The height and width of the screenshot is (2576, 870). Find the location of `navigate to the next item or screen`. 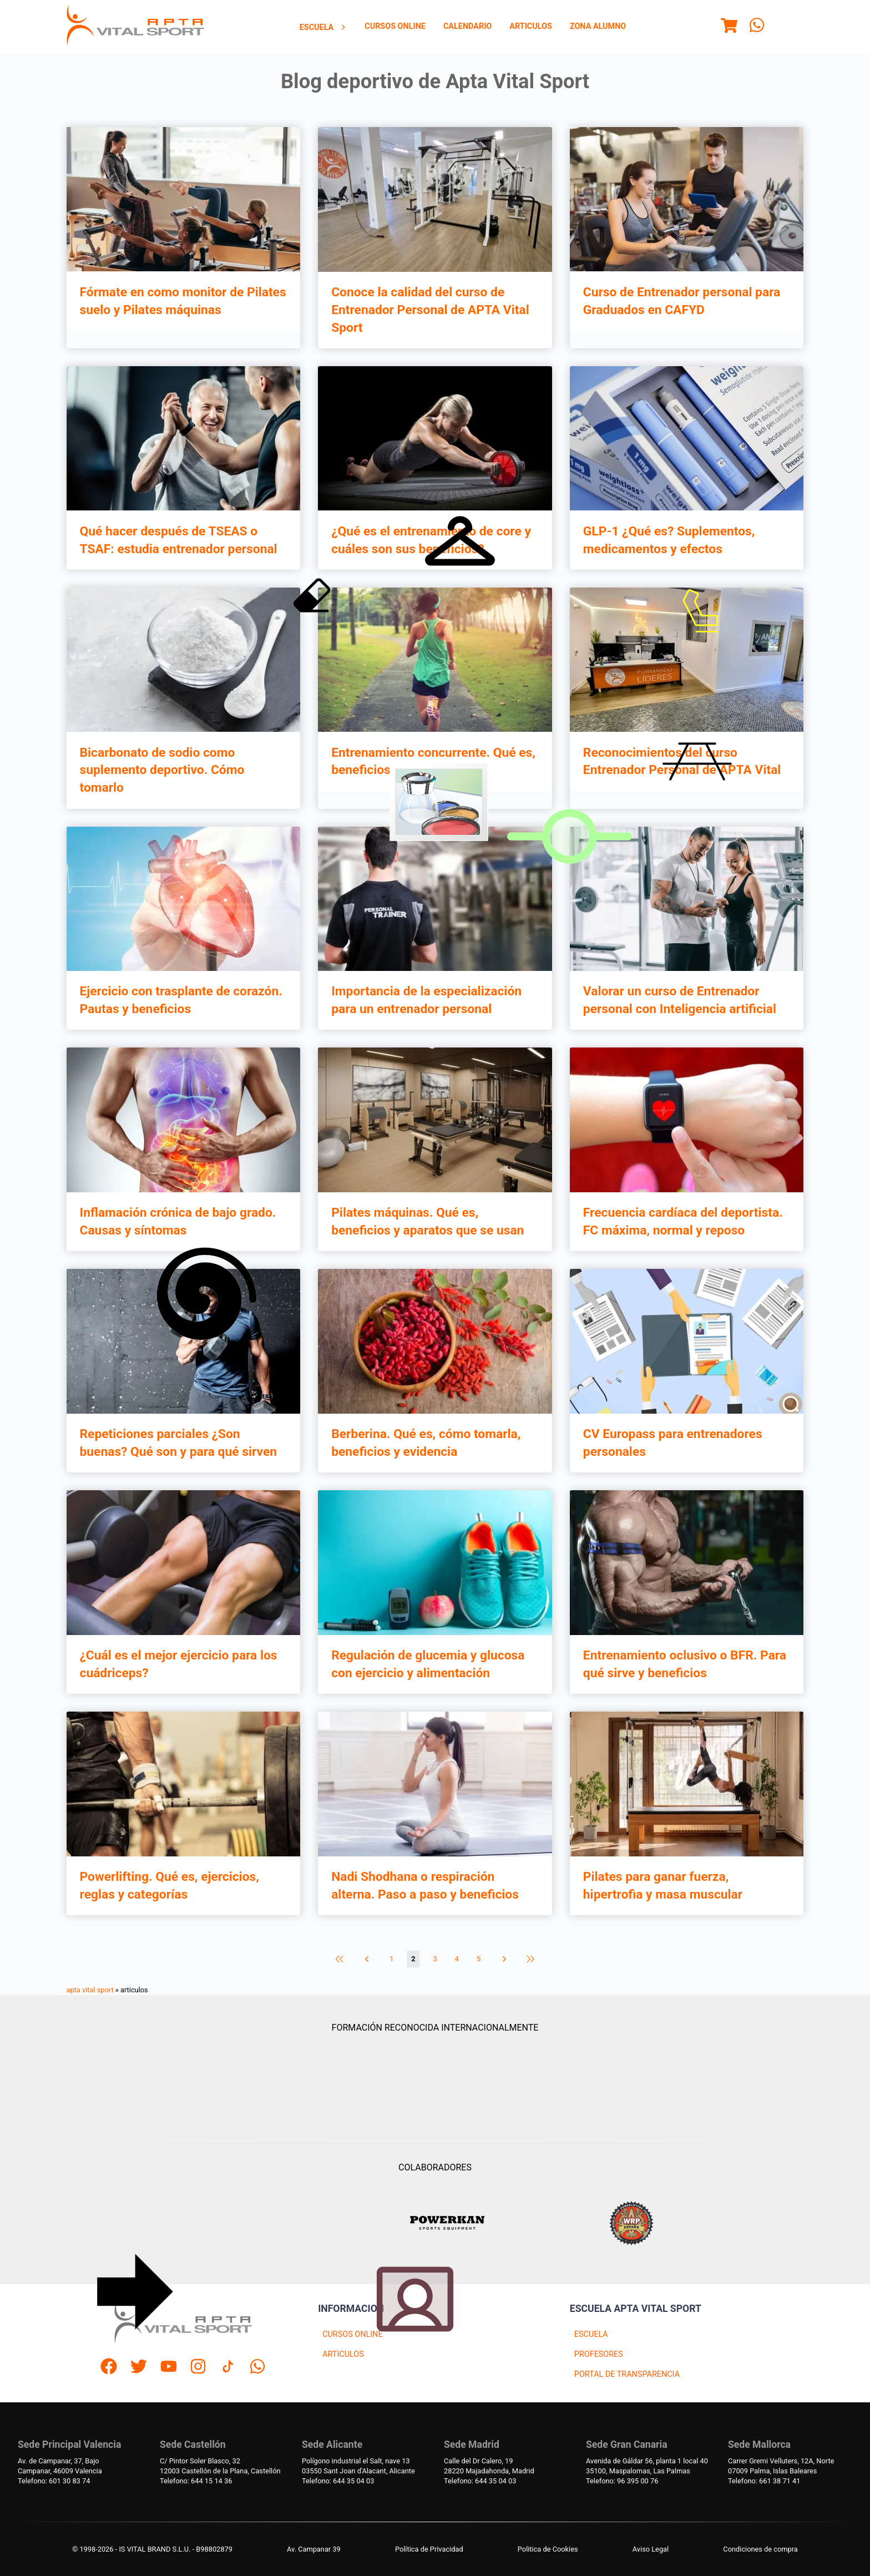

navigate to the next item or screen is located at coordinates (135, 2291).